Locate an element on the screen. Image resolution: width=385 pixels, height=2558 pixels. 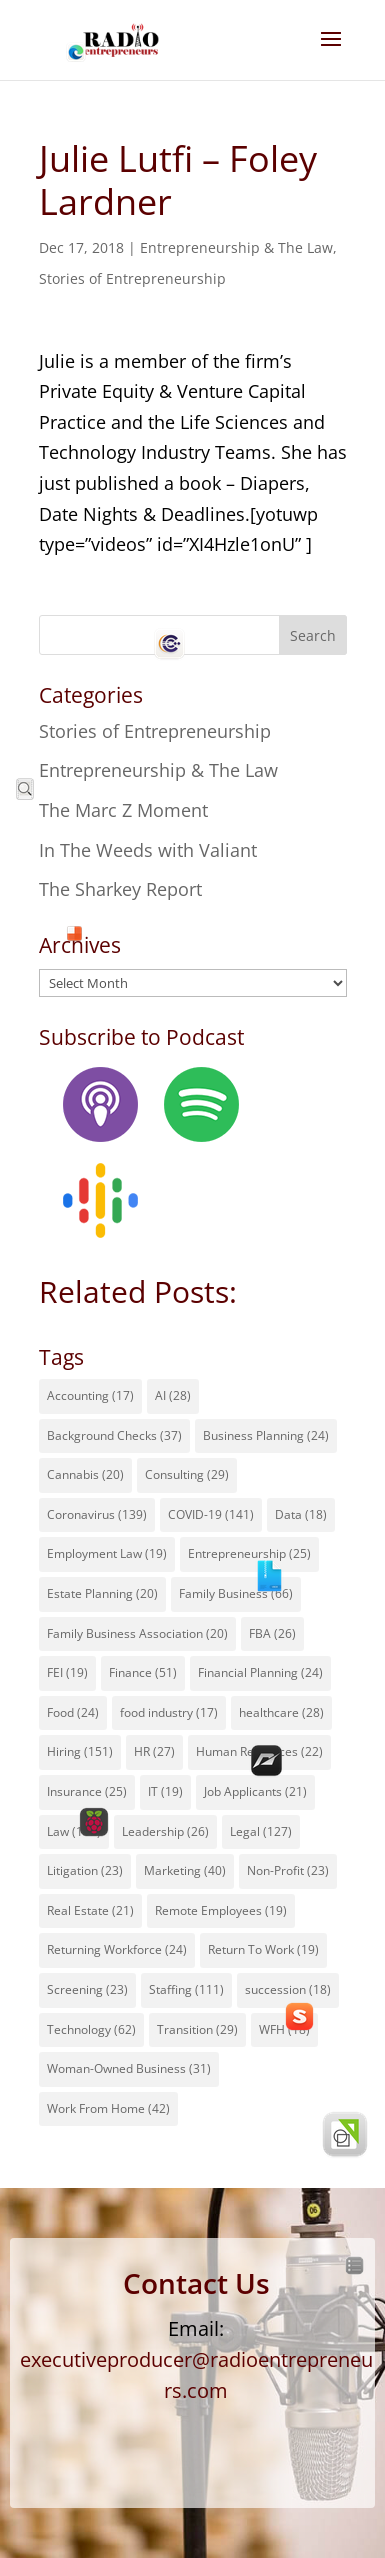
open the reminders app is located at coordinates (354, 2265).